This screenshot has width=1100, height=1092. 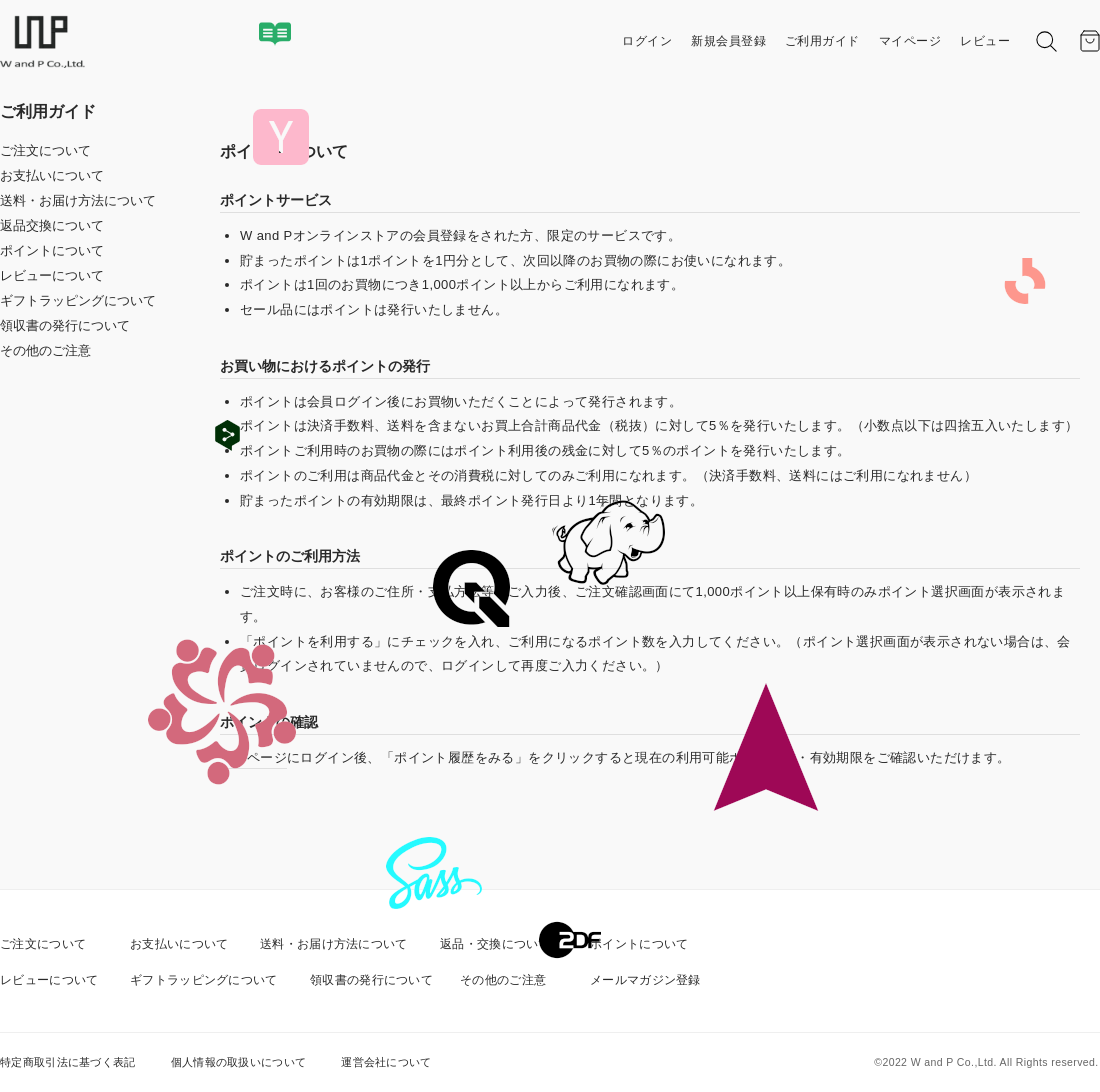 I want to click on Sass CSS preprocessor logo, so click(x=434, y=873).